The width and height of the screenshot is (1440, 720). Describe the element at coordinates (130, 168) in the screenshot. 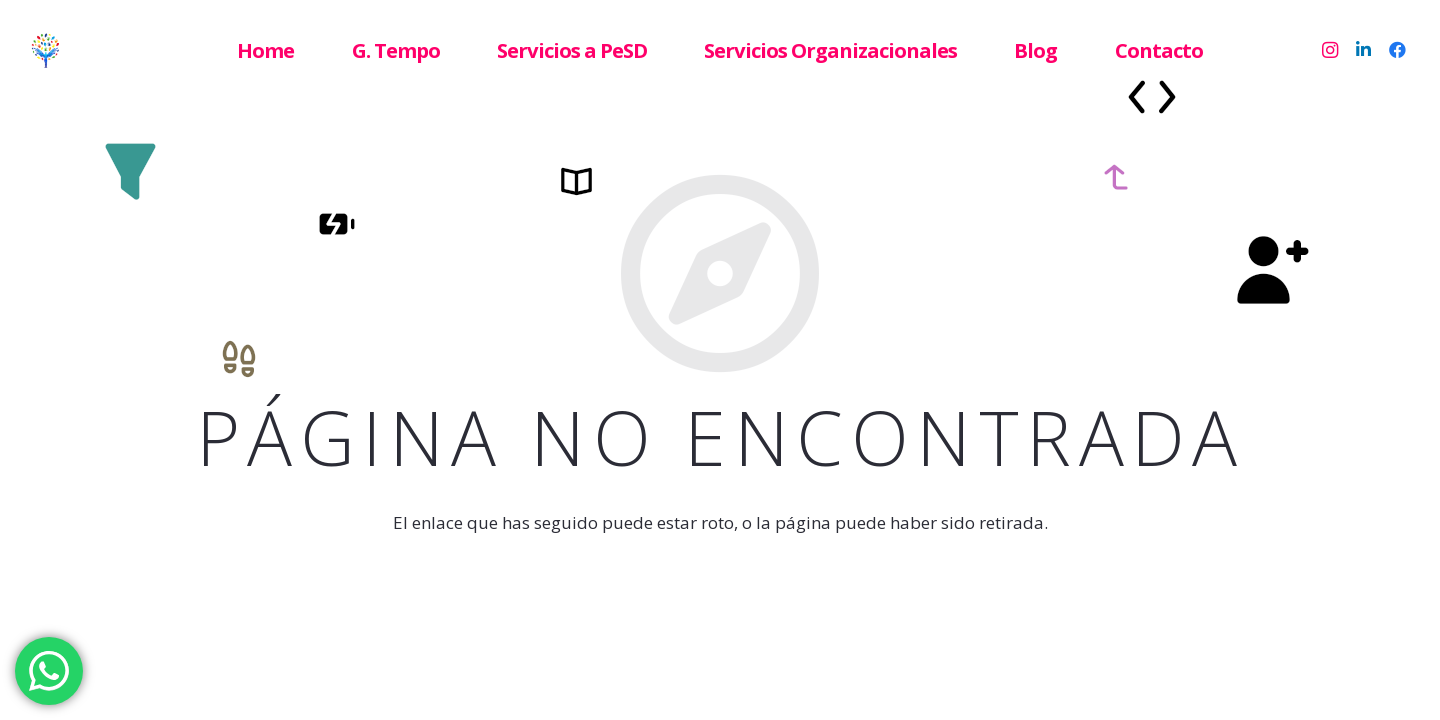

I see `filter results or content` at that location.